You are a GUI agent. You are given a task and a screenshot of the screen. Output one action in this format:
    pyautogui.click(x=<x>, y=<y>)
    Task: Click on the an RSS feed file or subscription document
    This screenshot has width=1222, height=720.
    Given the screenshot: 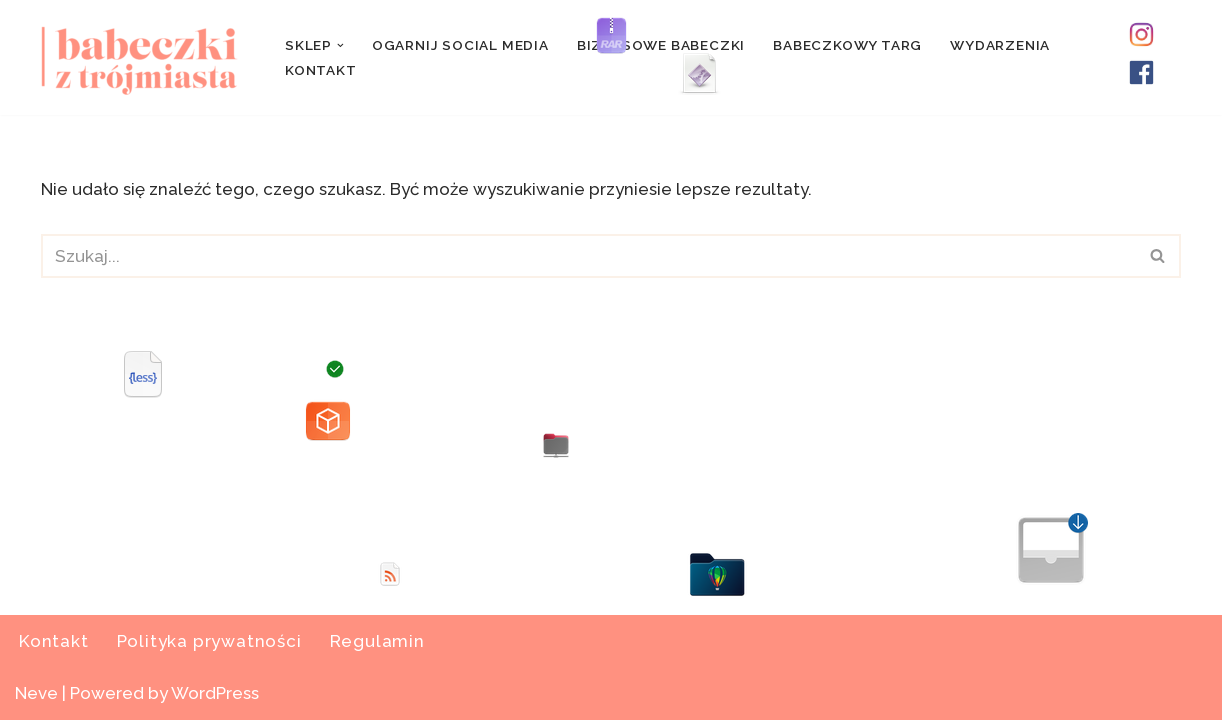 What is the action you would take?
    pyautogui.click(x=390, y=574)
    